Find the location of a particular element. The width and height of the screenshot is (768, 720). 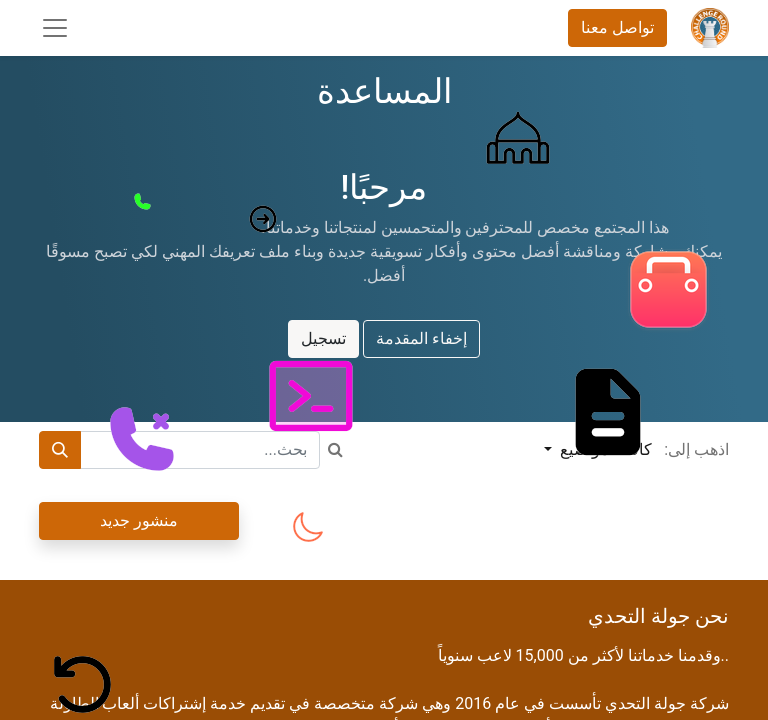

access system utilities and tools is located at coordinates (668, 289).